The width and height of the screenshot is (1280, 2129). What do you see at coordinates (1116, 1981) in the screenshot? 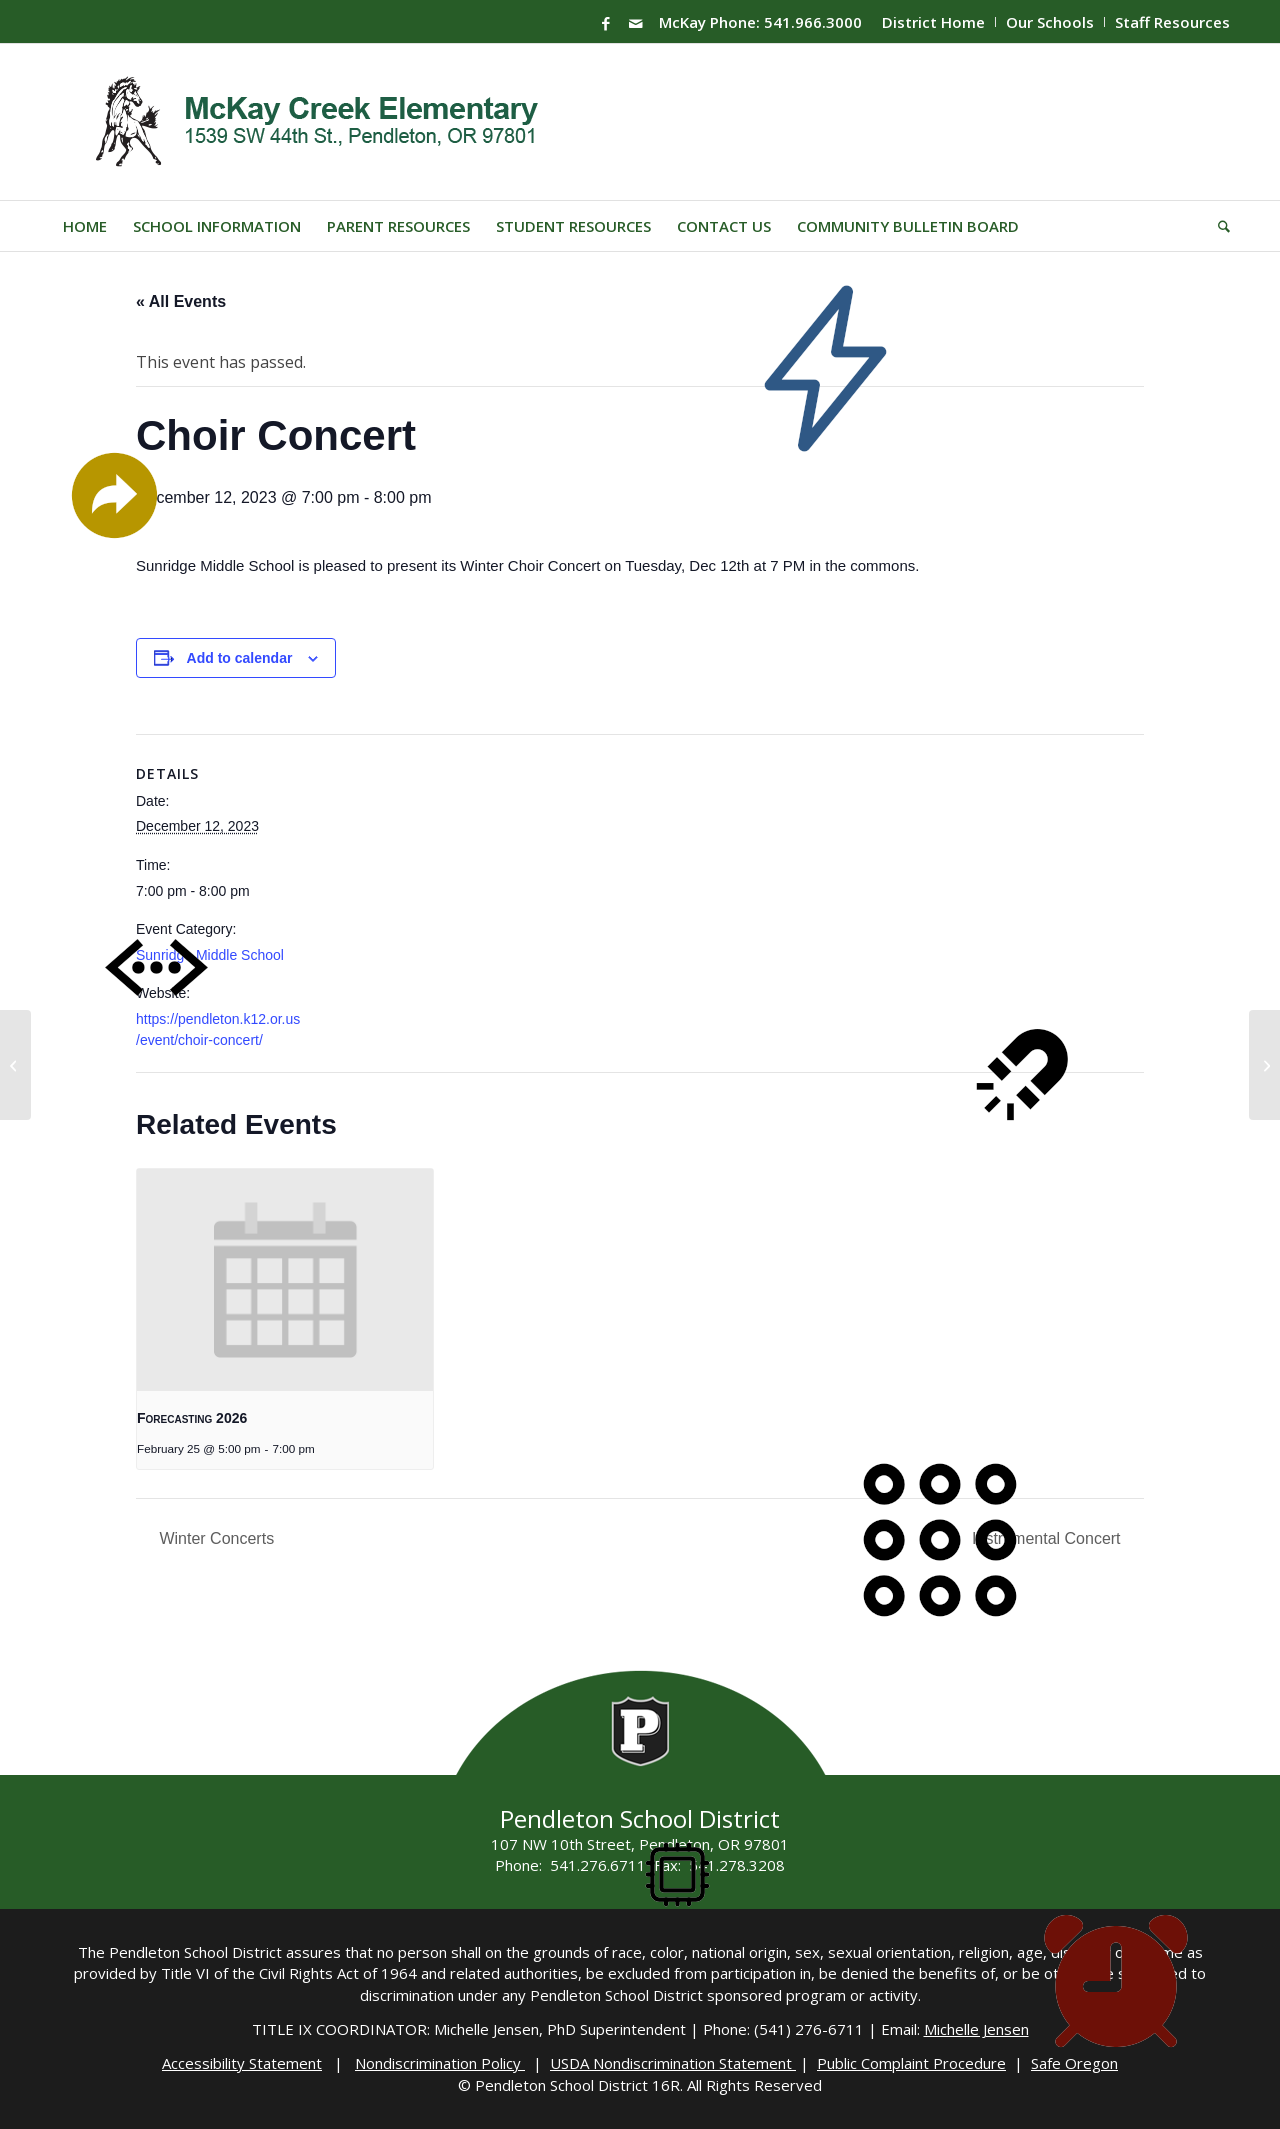
I see `set or manage alarms` at bounding box center [1116, 1981].